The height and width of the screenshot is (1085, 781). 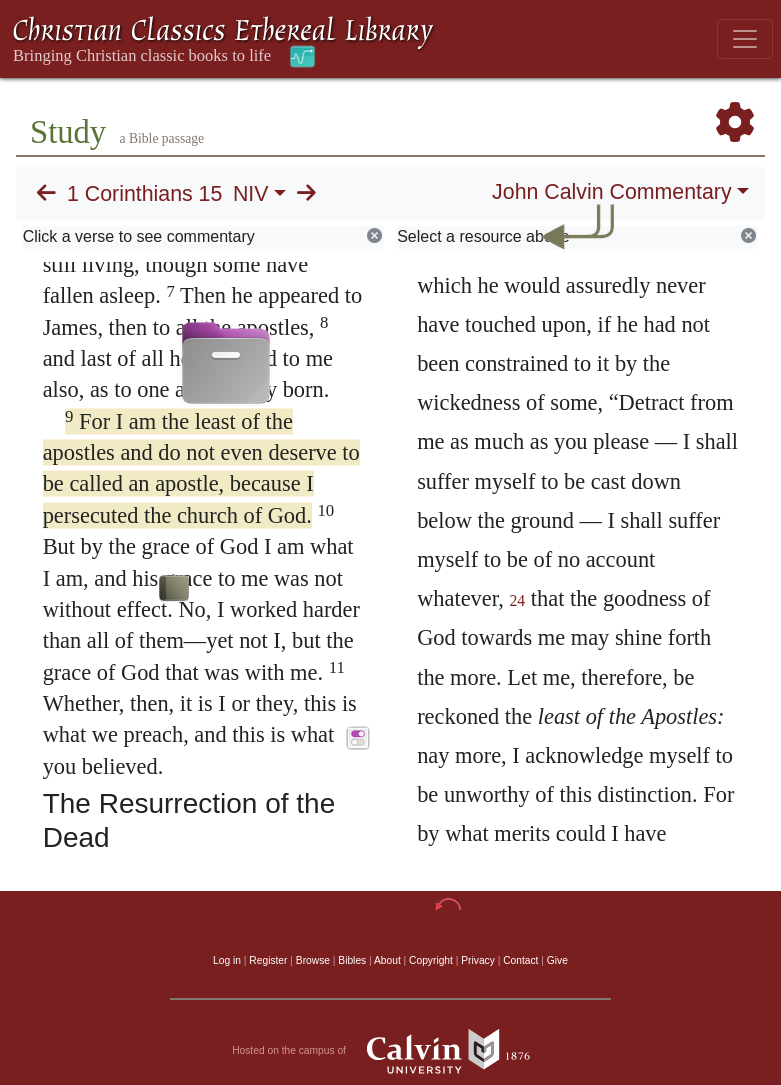 What do you see at coordinates (448, 904) in the screenshot?
I see `undo the last action` at bounding box center [448, 904].